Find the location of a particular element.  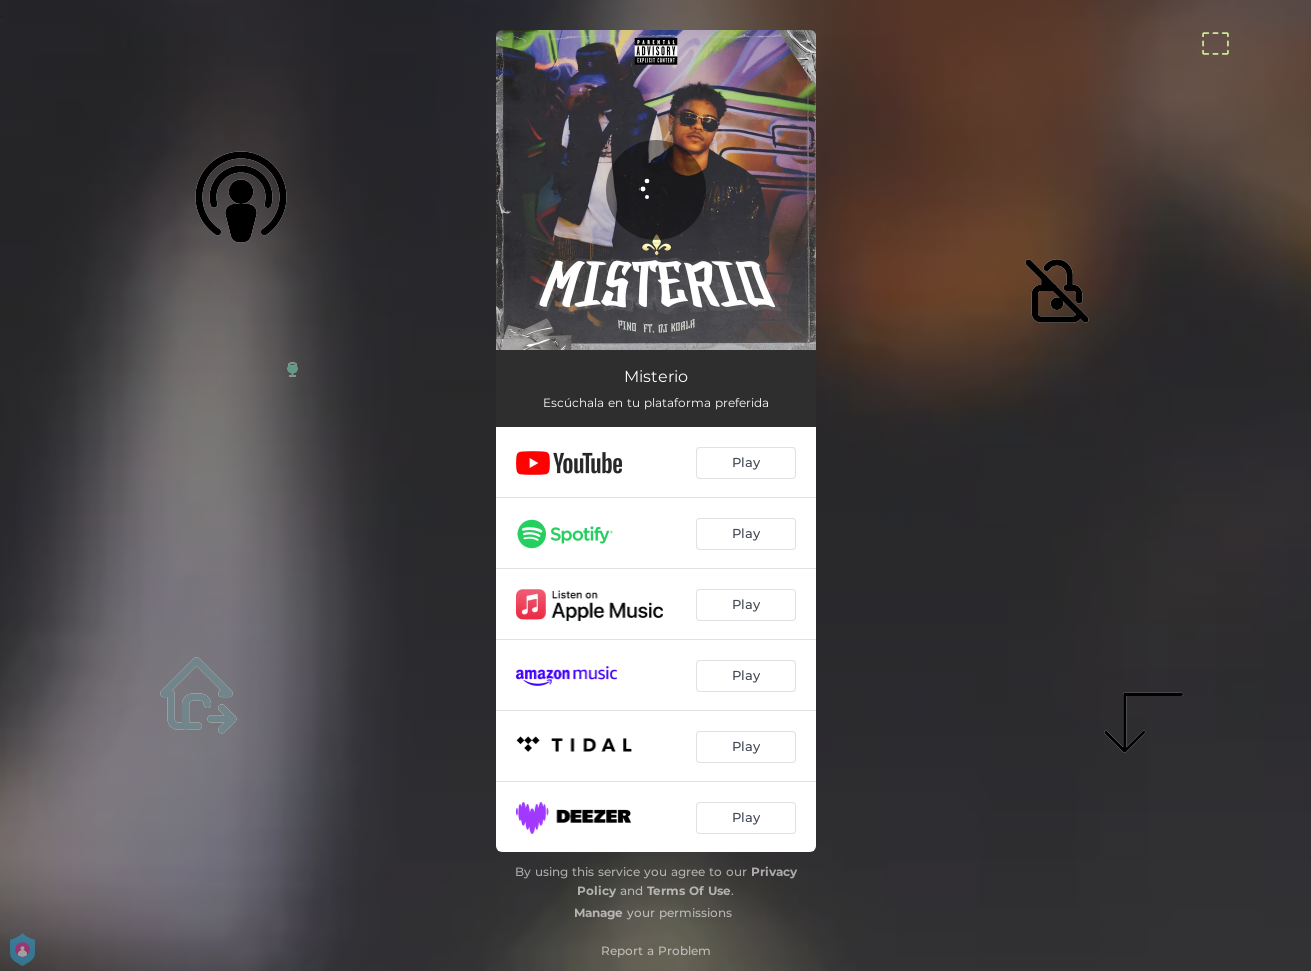

view drink or beverage options is located at coordinates (292, 369).